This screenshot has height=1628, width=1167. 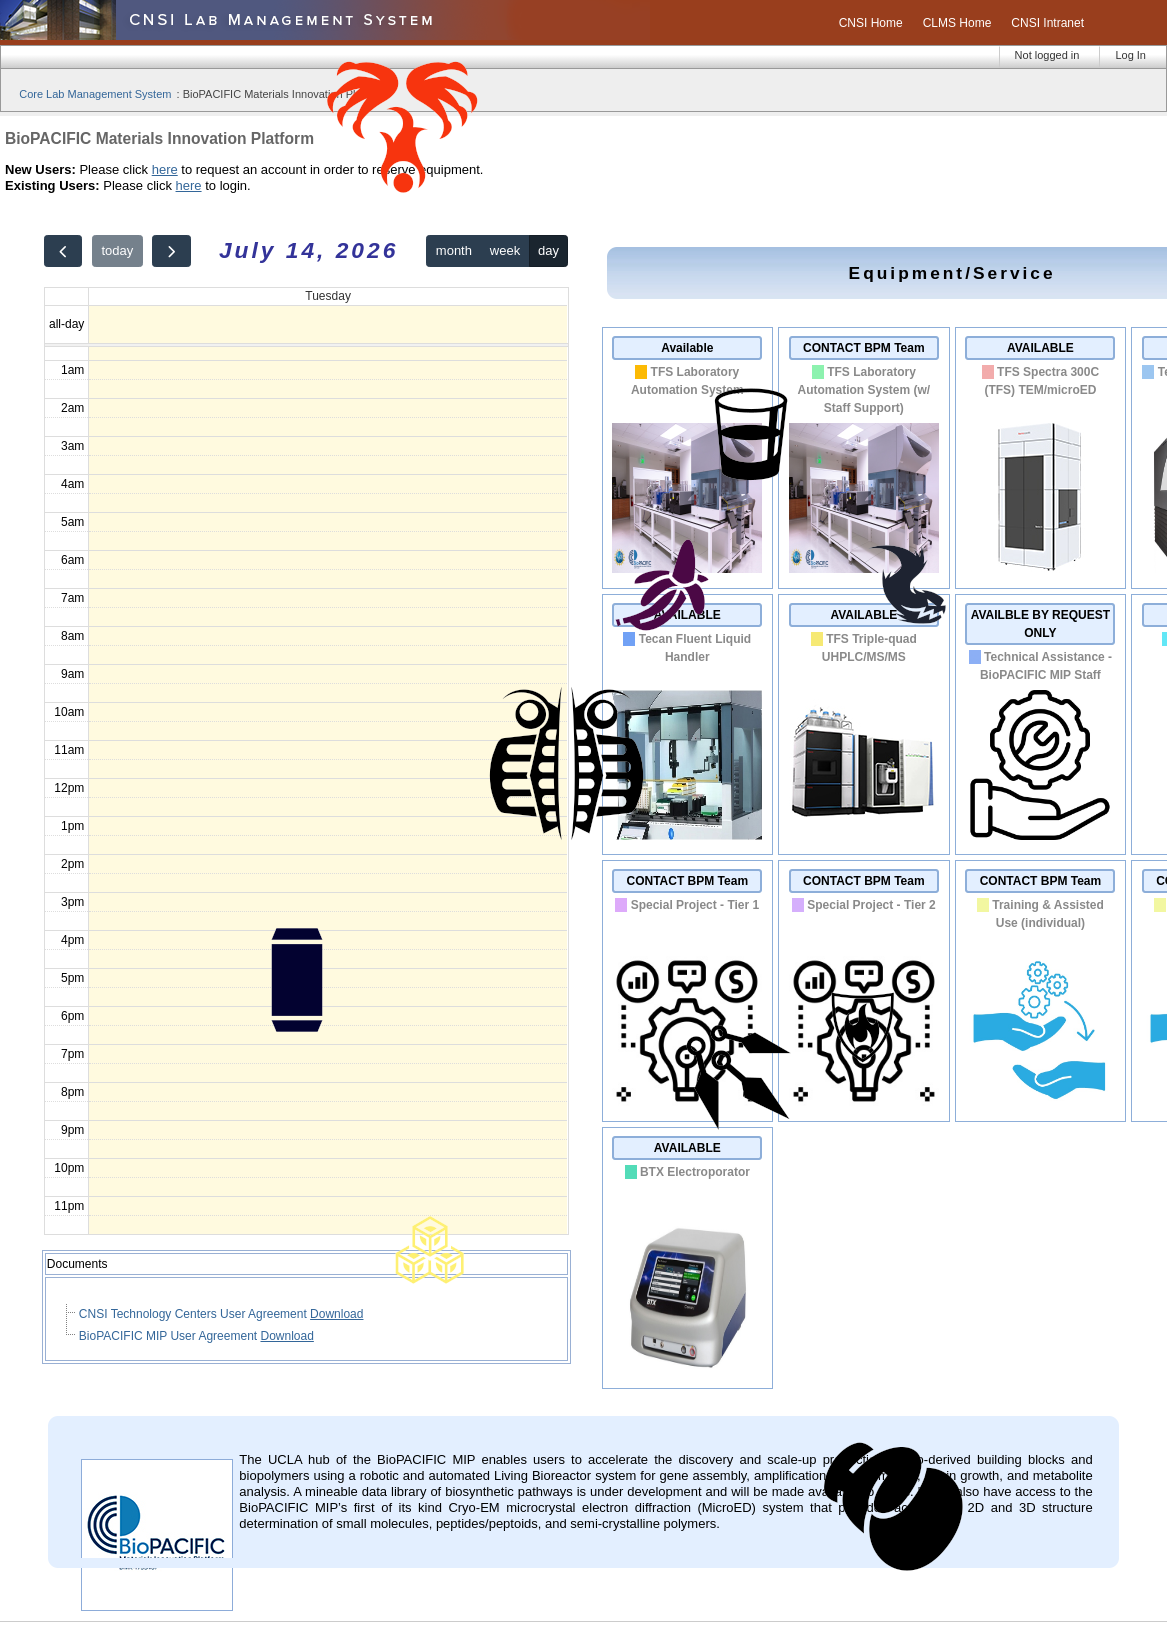 What do you see at coordinates (401, 118) in the screenshot?
I see `ignite or activate a fire-related feature` at bounding box center [401, 118].